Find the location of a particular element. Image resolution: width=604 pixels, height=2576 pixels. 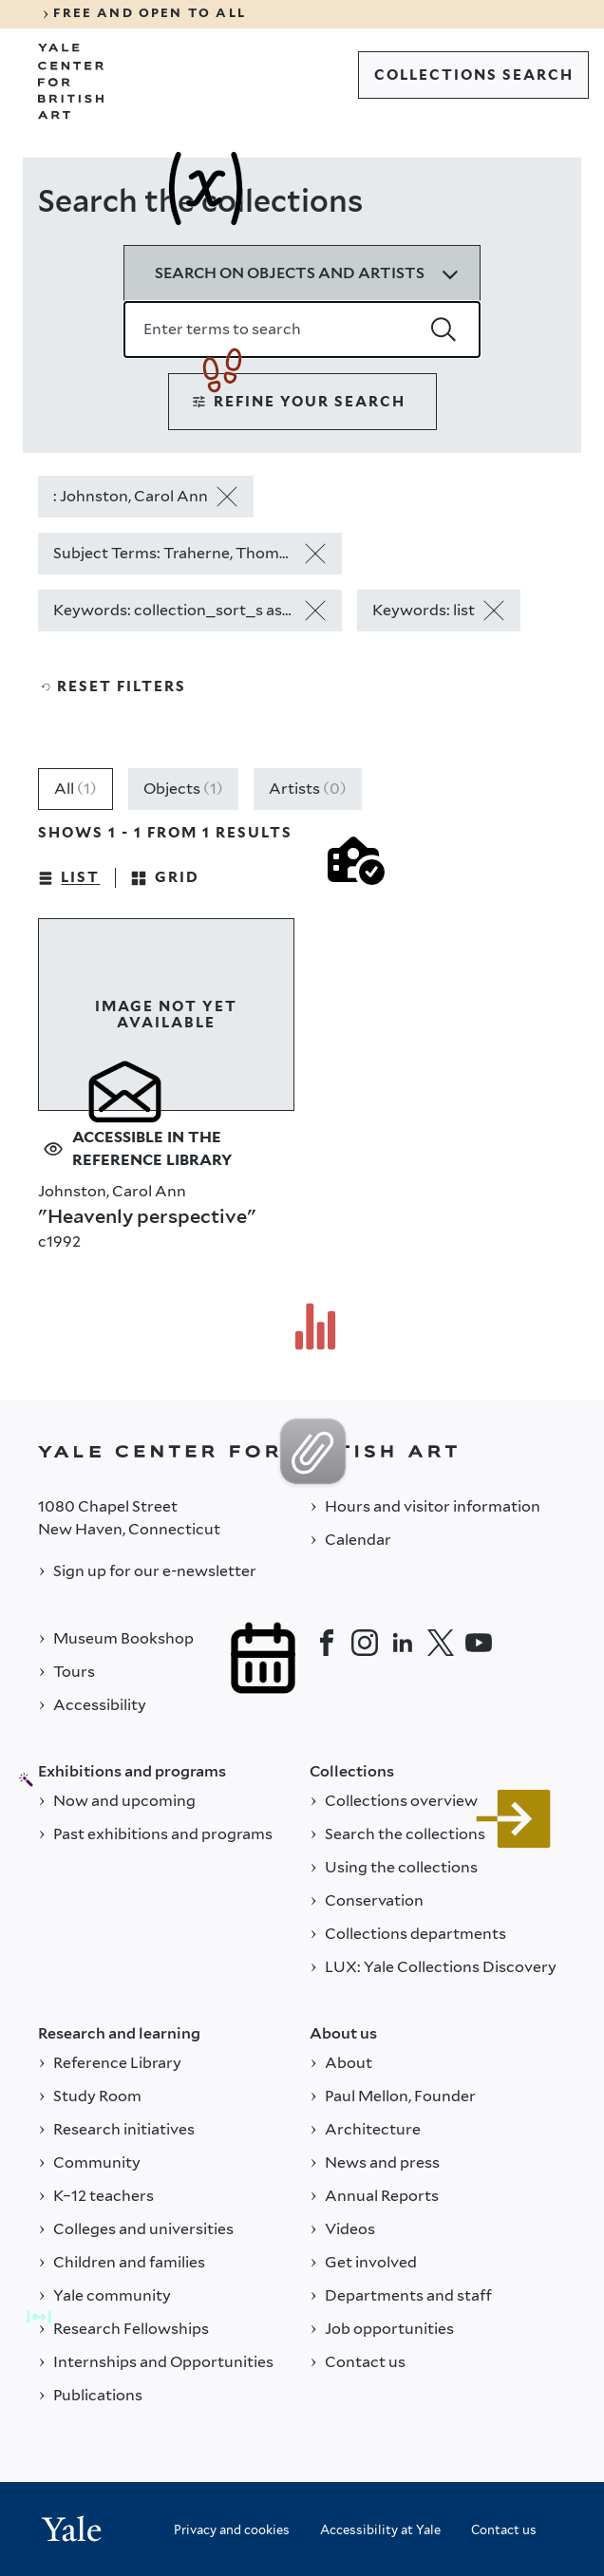

adjust horizontal spacing or margins is located at coordinates (39, 2317).